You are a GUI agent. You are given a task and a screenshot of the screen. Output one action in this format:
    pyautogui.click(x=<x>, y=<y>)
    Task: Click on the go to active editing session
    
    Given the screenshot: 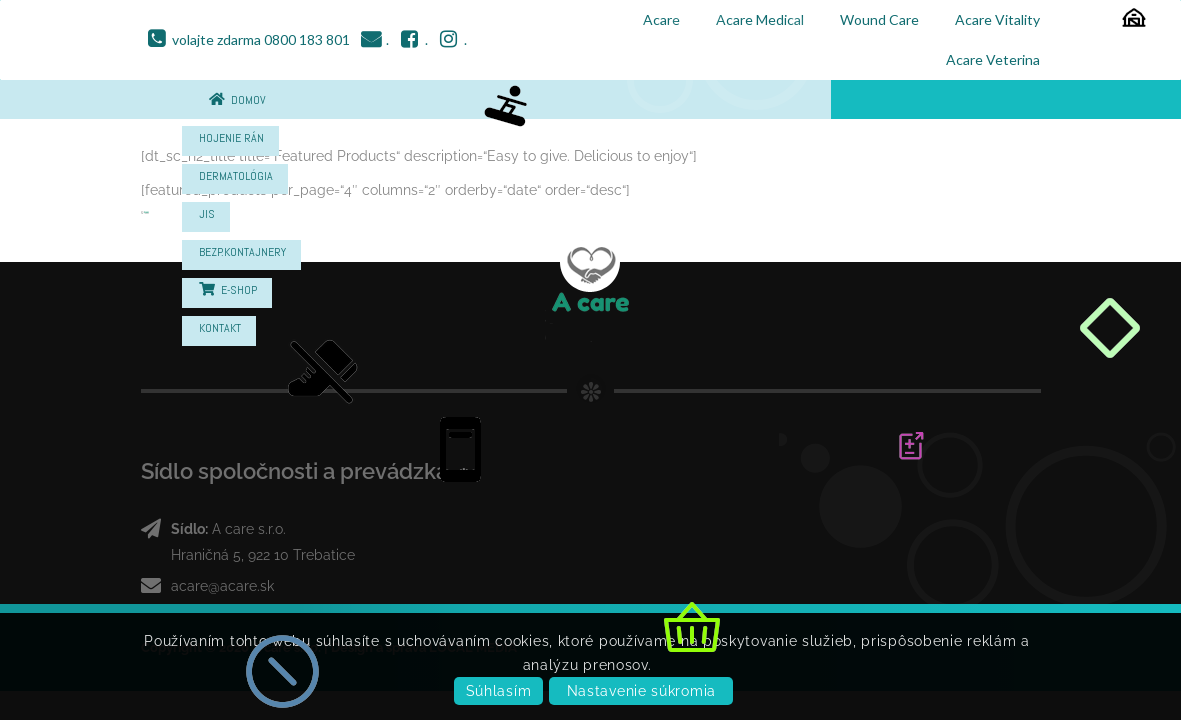 What is the action you would take?
    pyautogui.click(x=910, y=446)
    